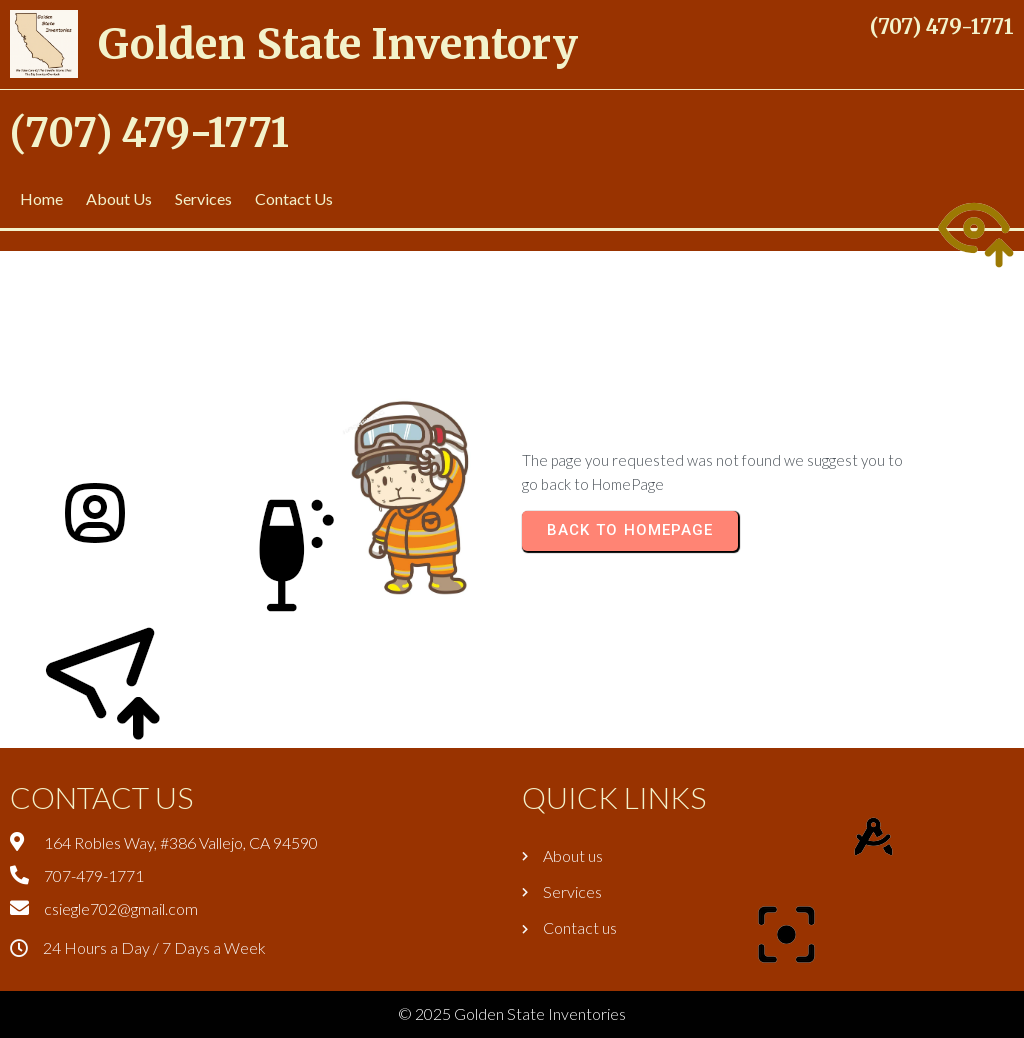  What do you see at coordinates (873, 836) in the screenshot?
I see `access drawing or design tools` at bounding box center [873, 836].